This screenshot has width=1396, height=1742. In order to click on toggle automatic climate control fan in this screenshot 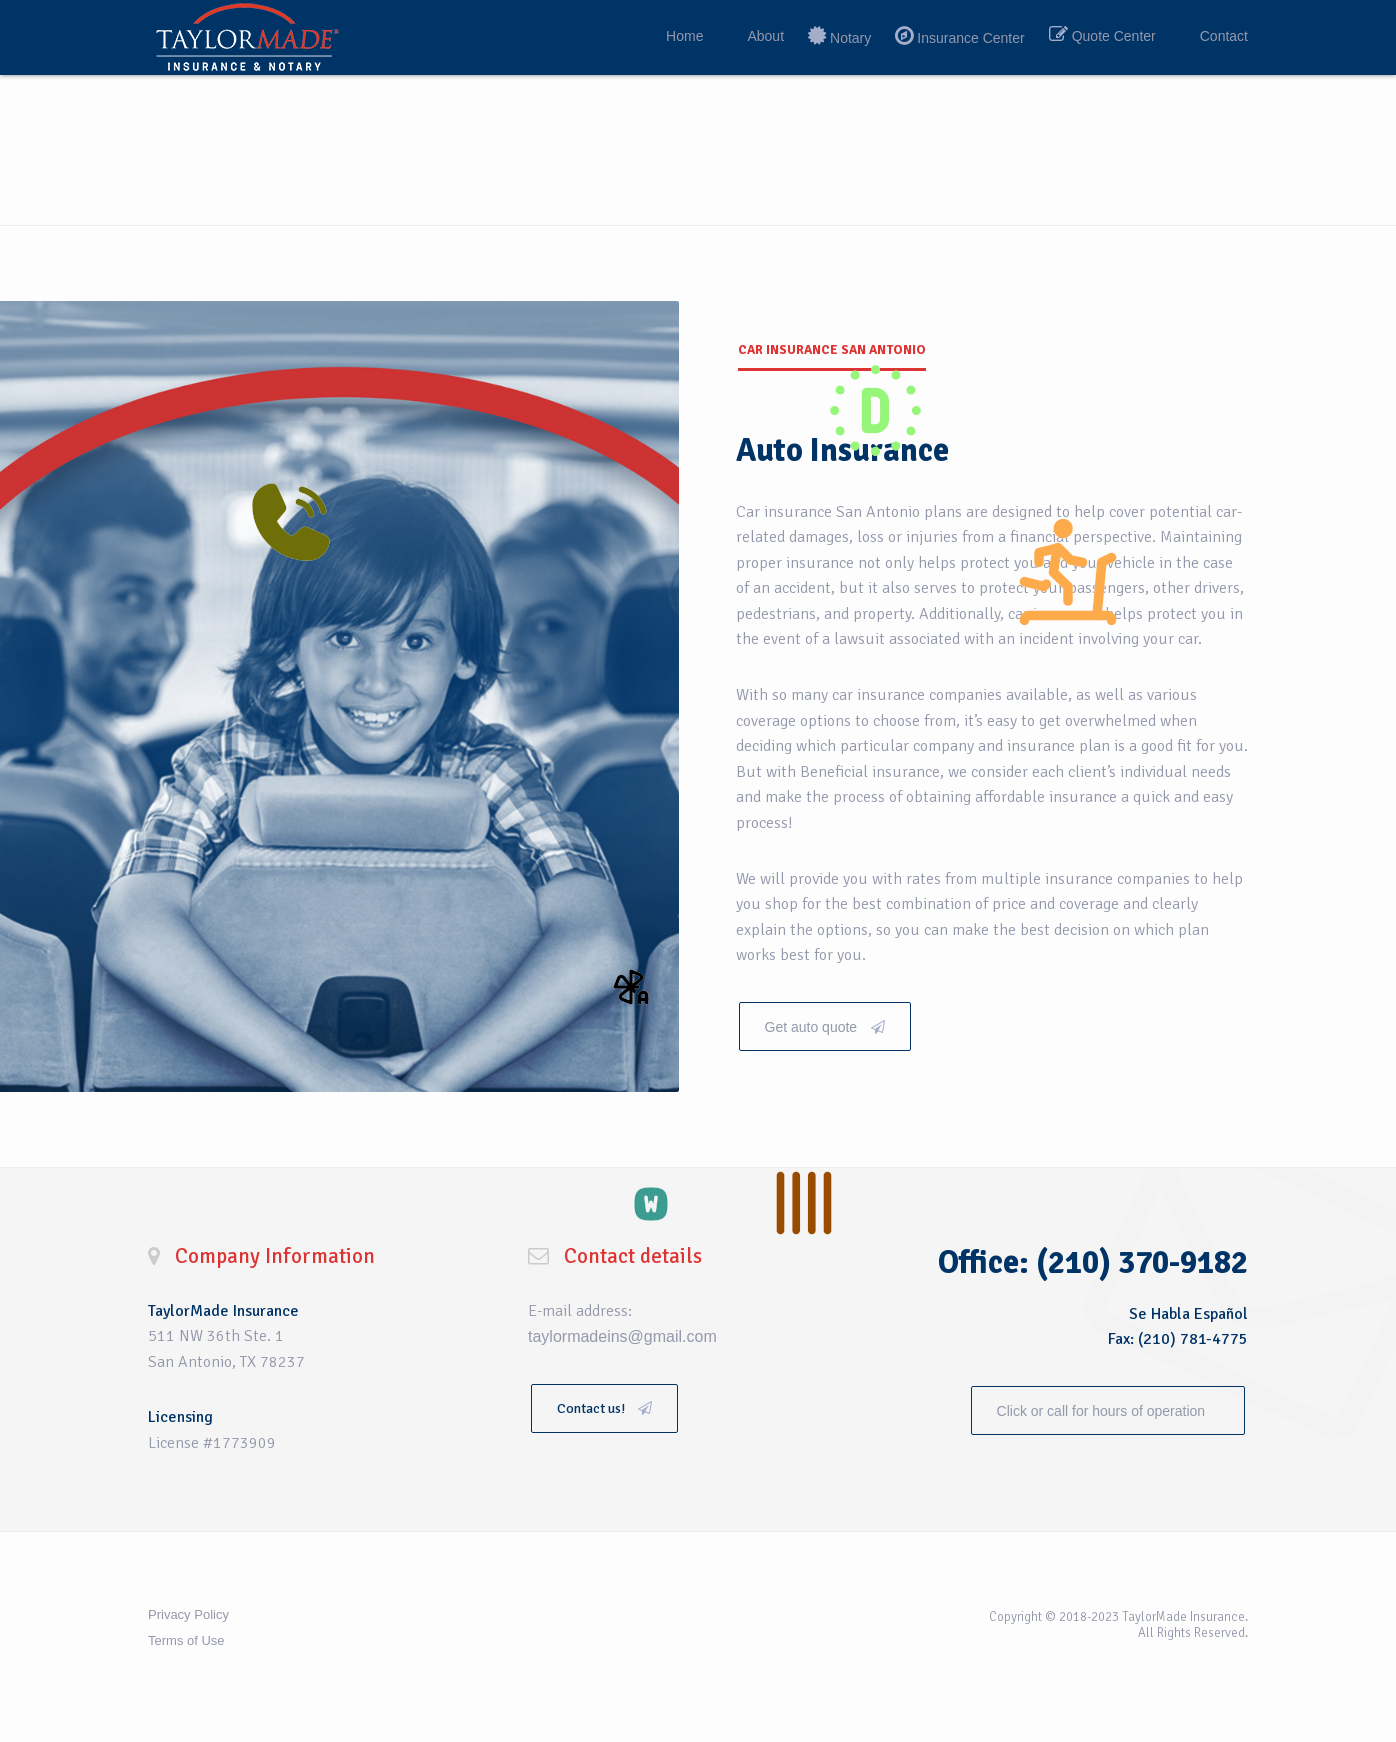, I will do `click(631, 987)`.